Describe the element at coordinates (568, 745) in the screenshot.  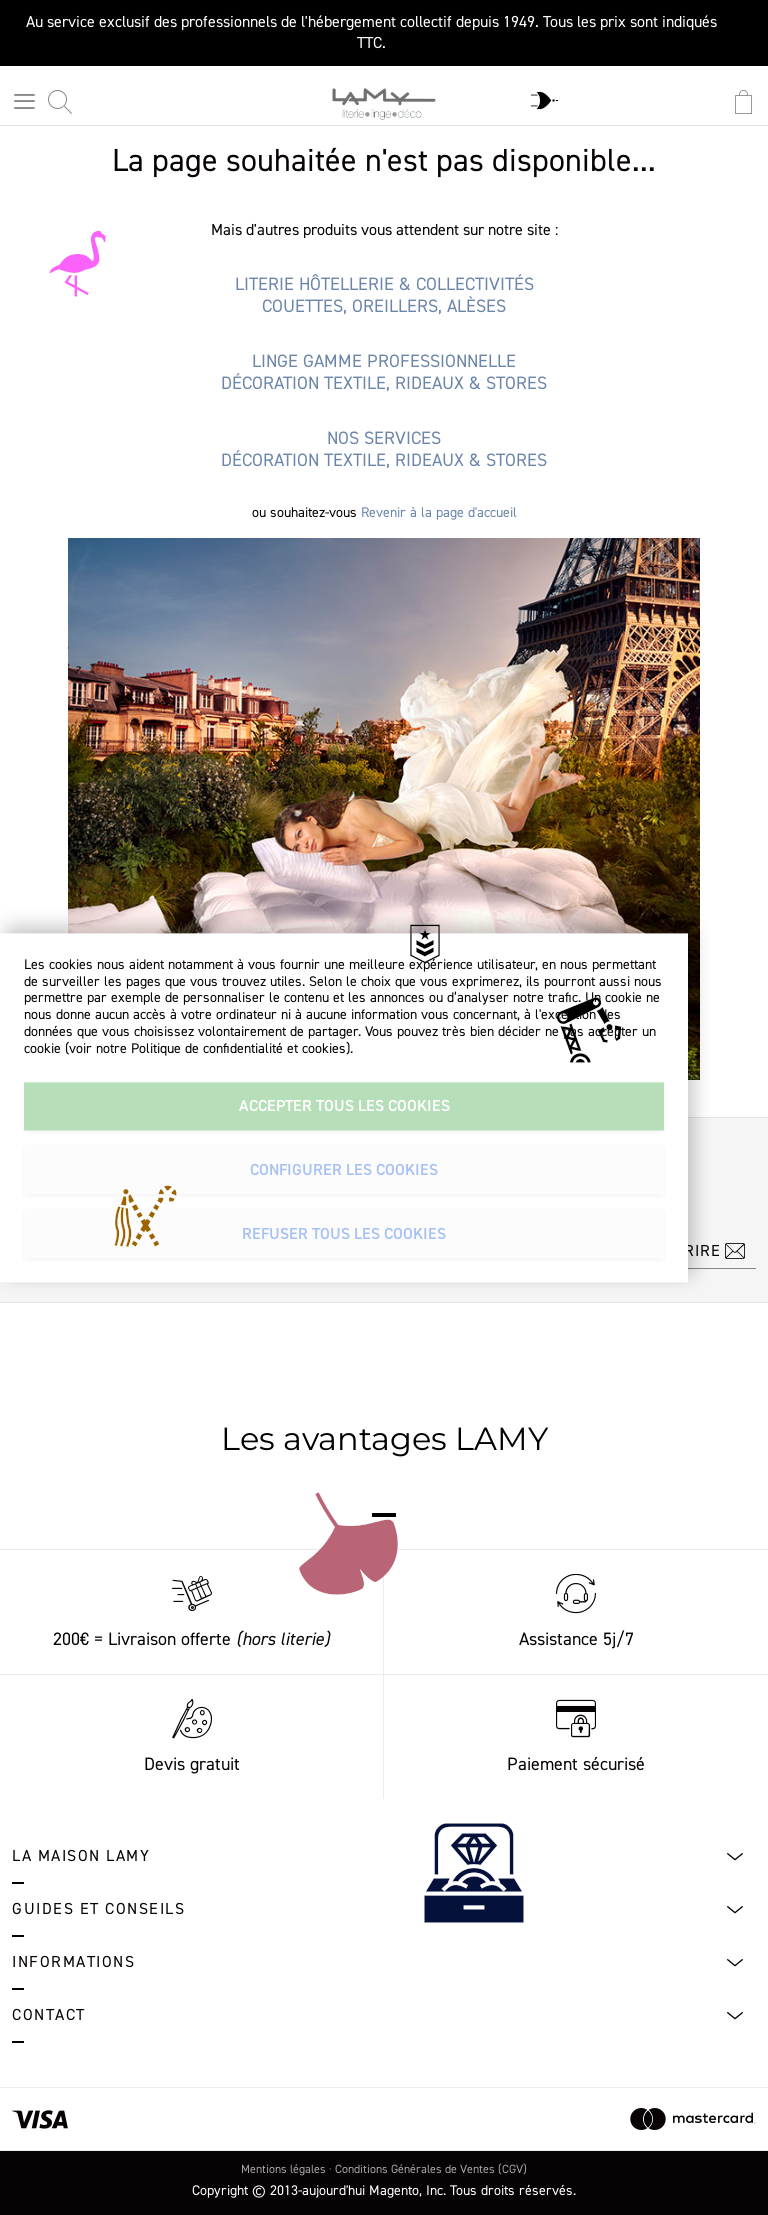
I see `access settings or configuration options` at that location.